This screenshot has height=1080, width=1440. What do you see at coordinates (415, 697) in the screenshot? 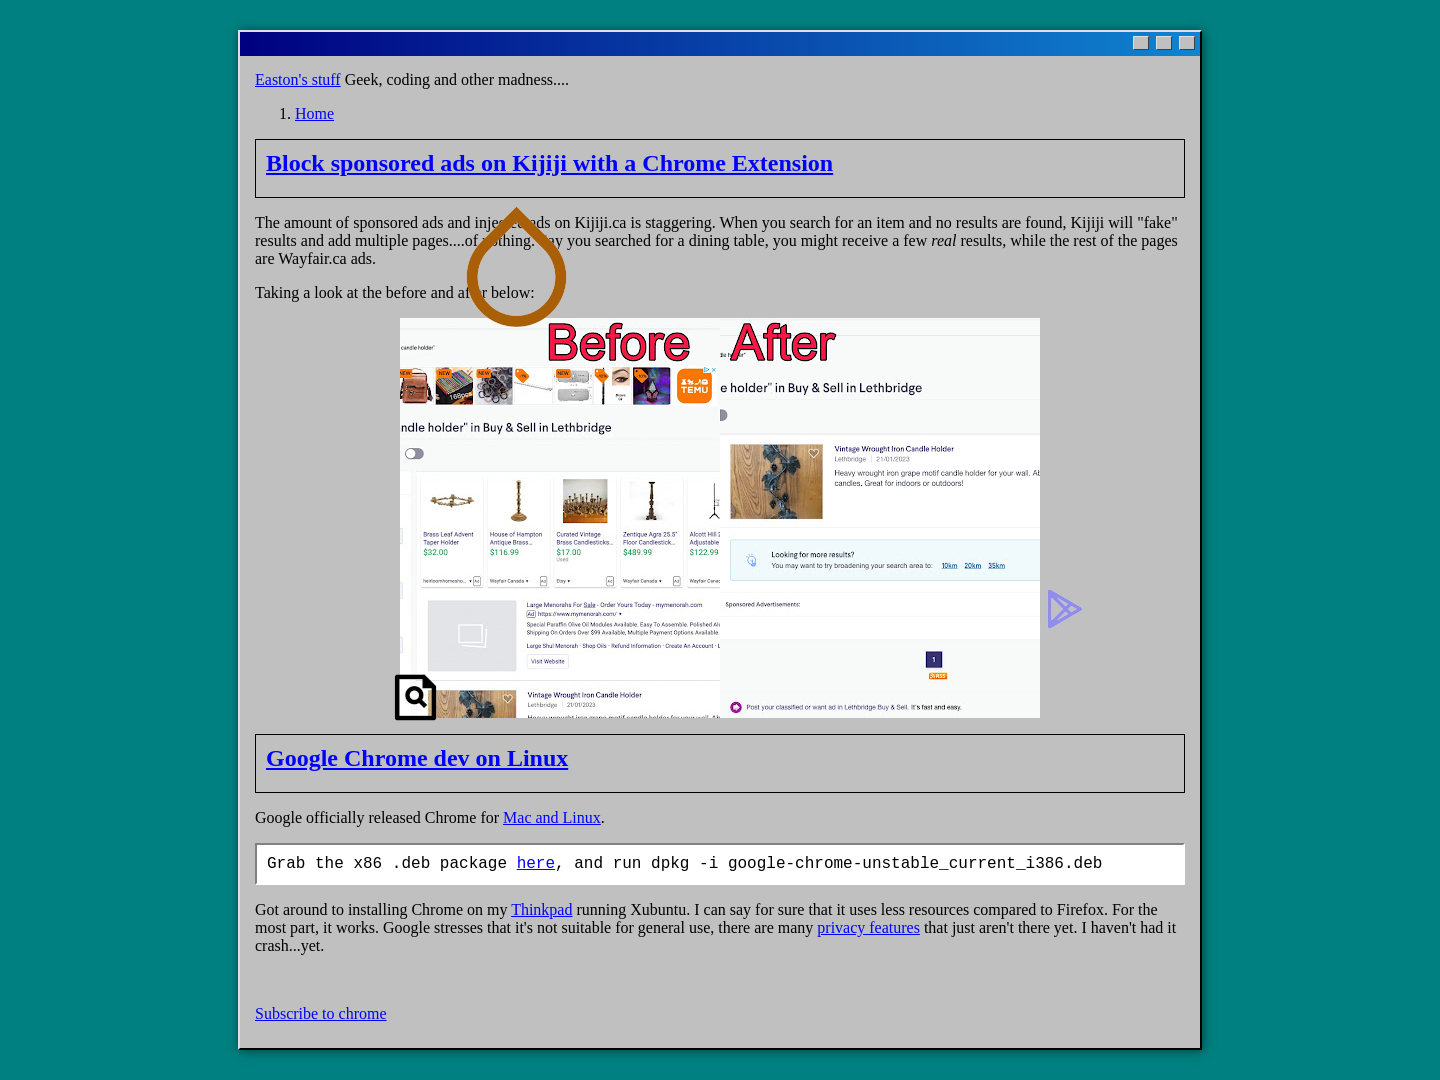
I see `search within a document` at bounding box center [415, 697].